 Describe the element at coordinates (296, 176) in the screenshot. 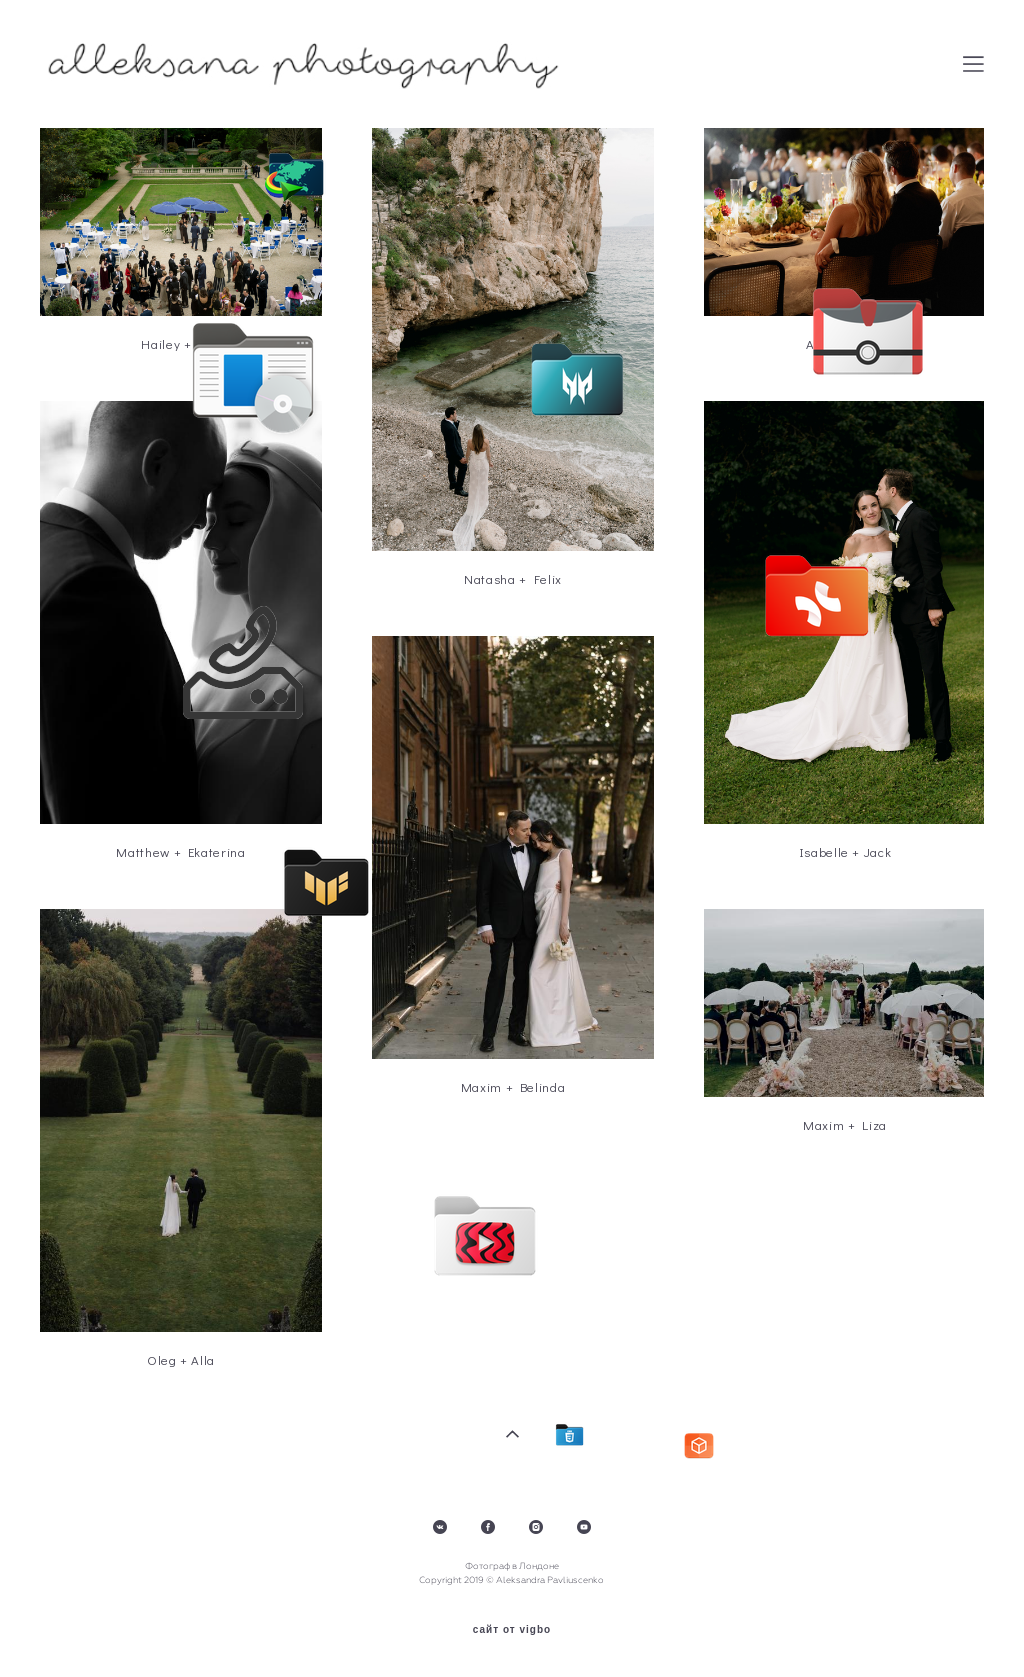

I see `open internet download manager files folder` at that location.